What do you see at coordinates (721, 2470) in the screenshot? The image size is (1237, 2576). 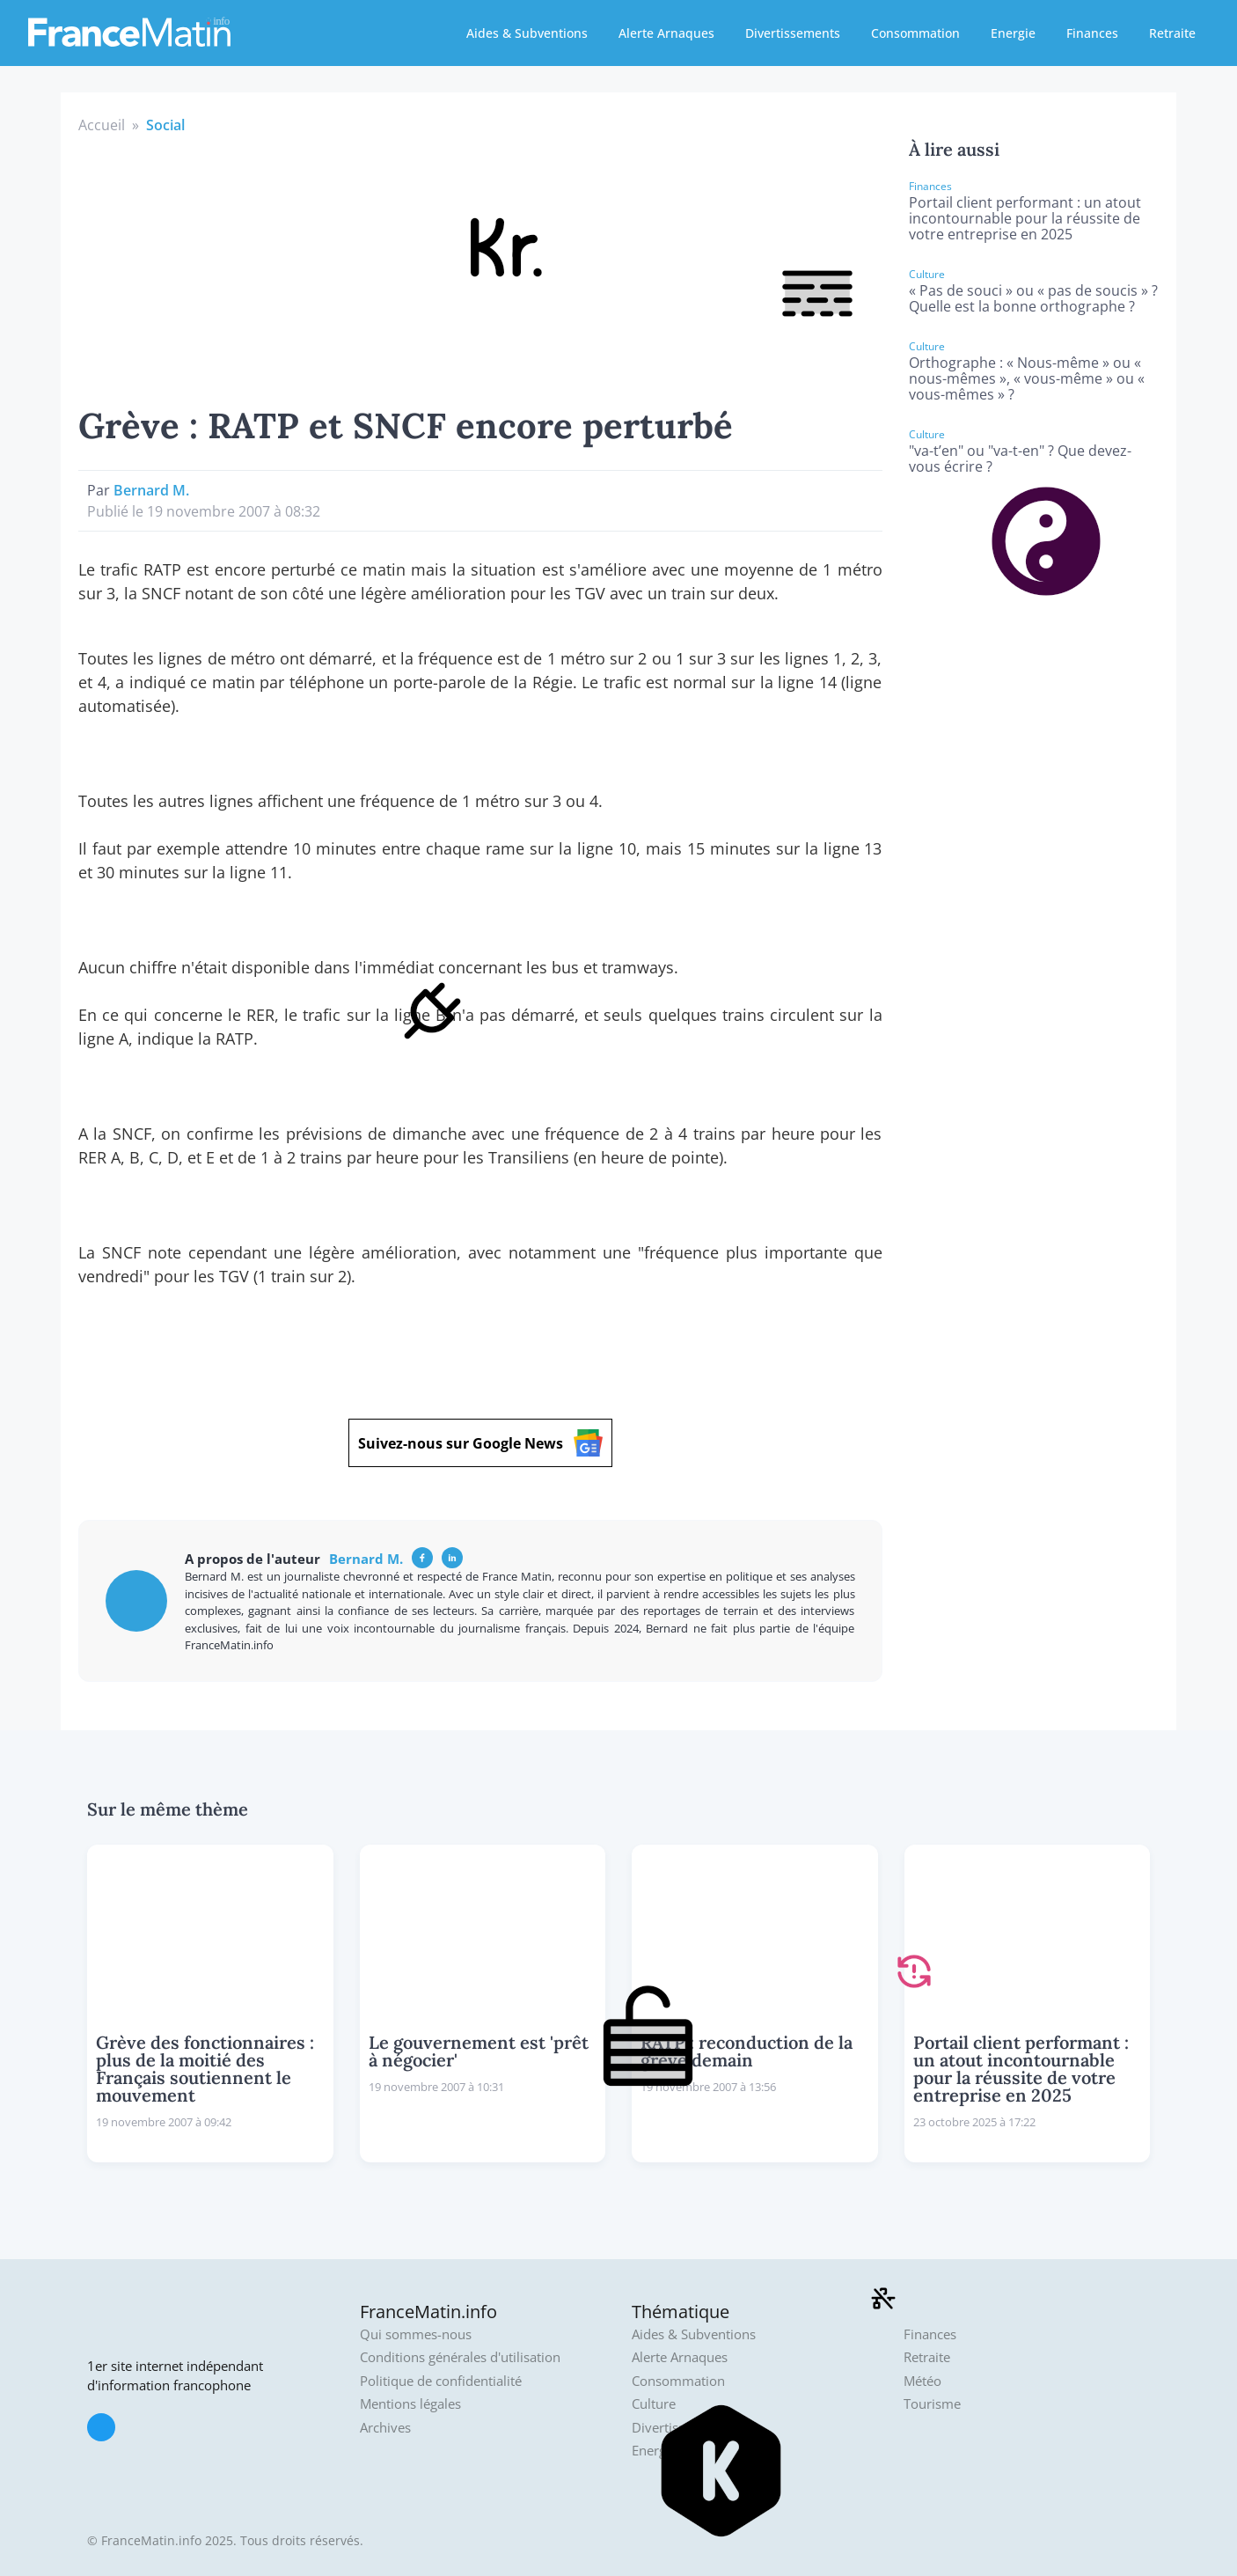 I see `indicates a keyboard shortcut or hotkey` at bounding box center [721, 2470].